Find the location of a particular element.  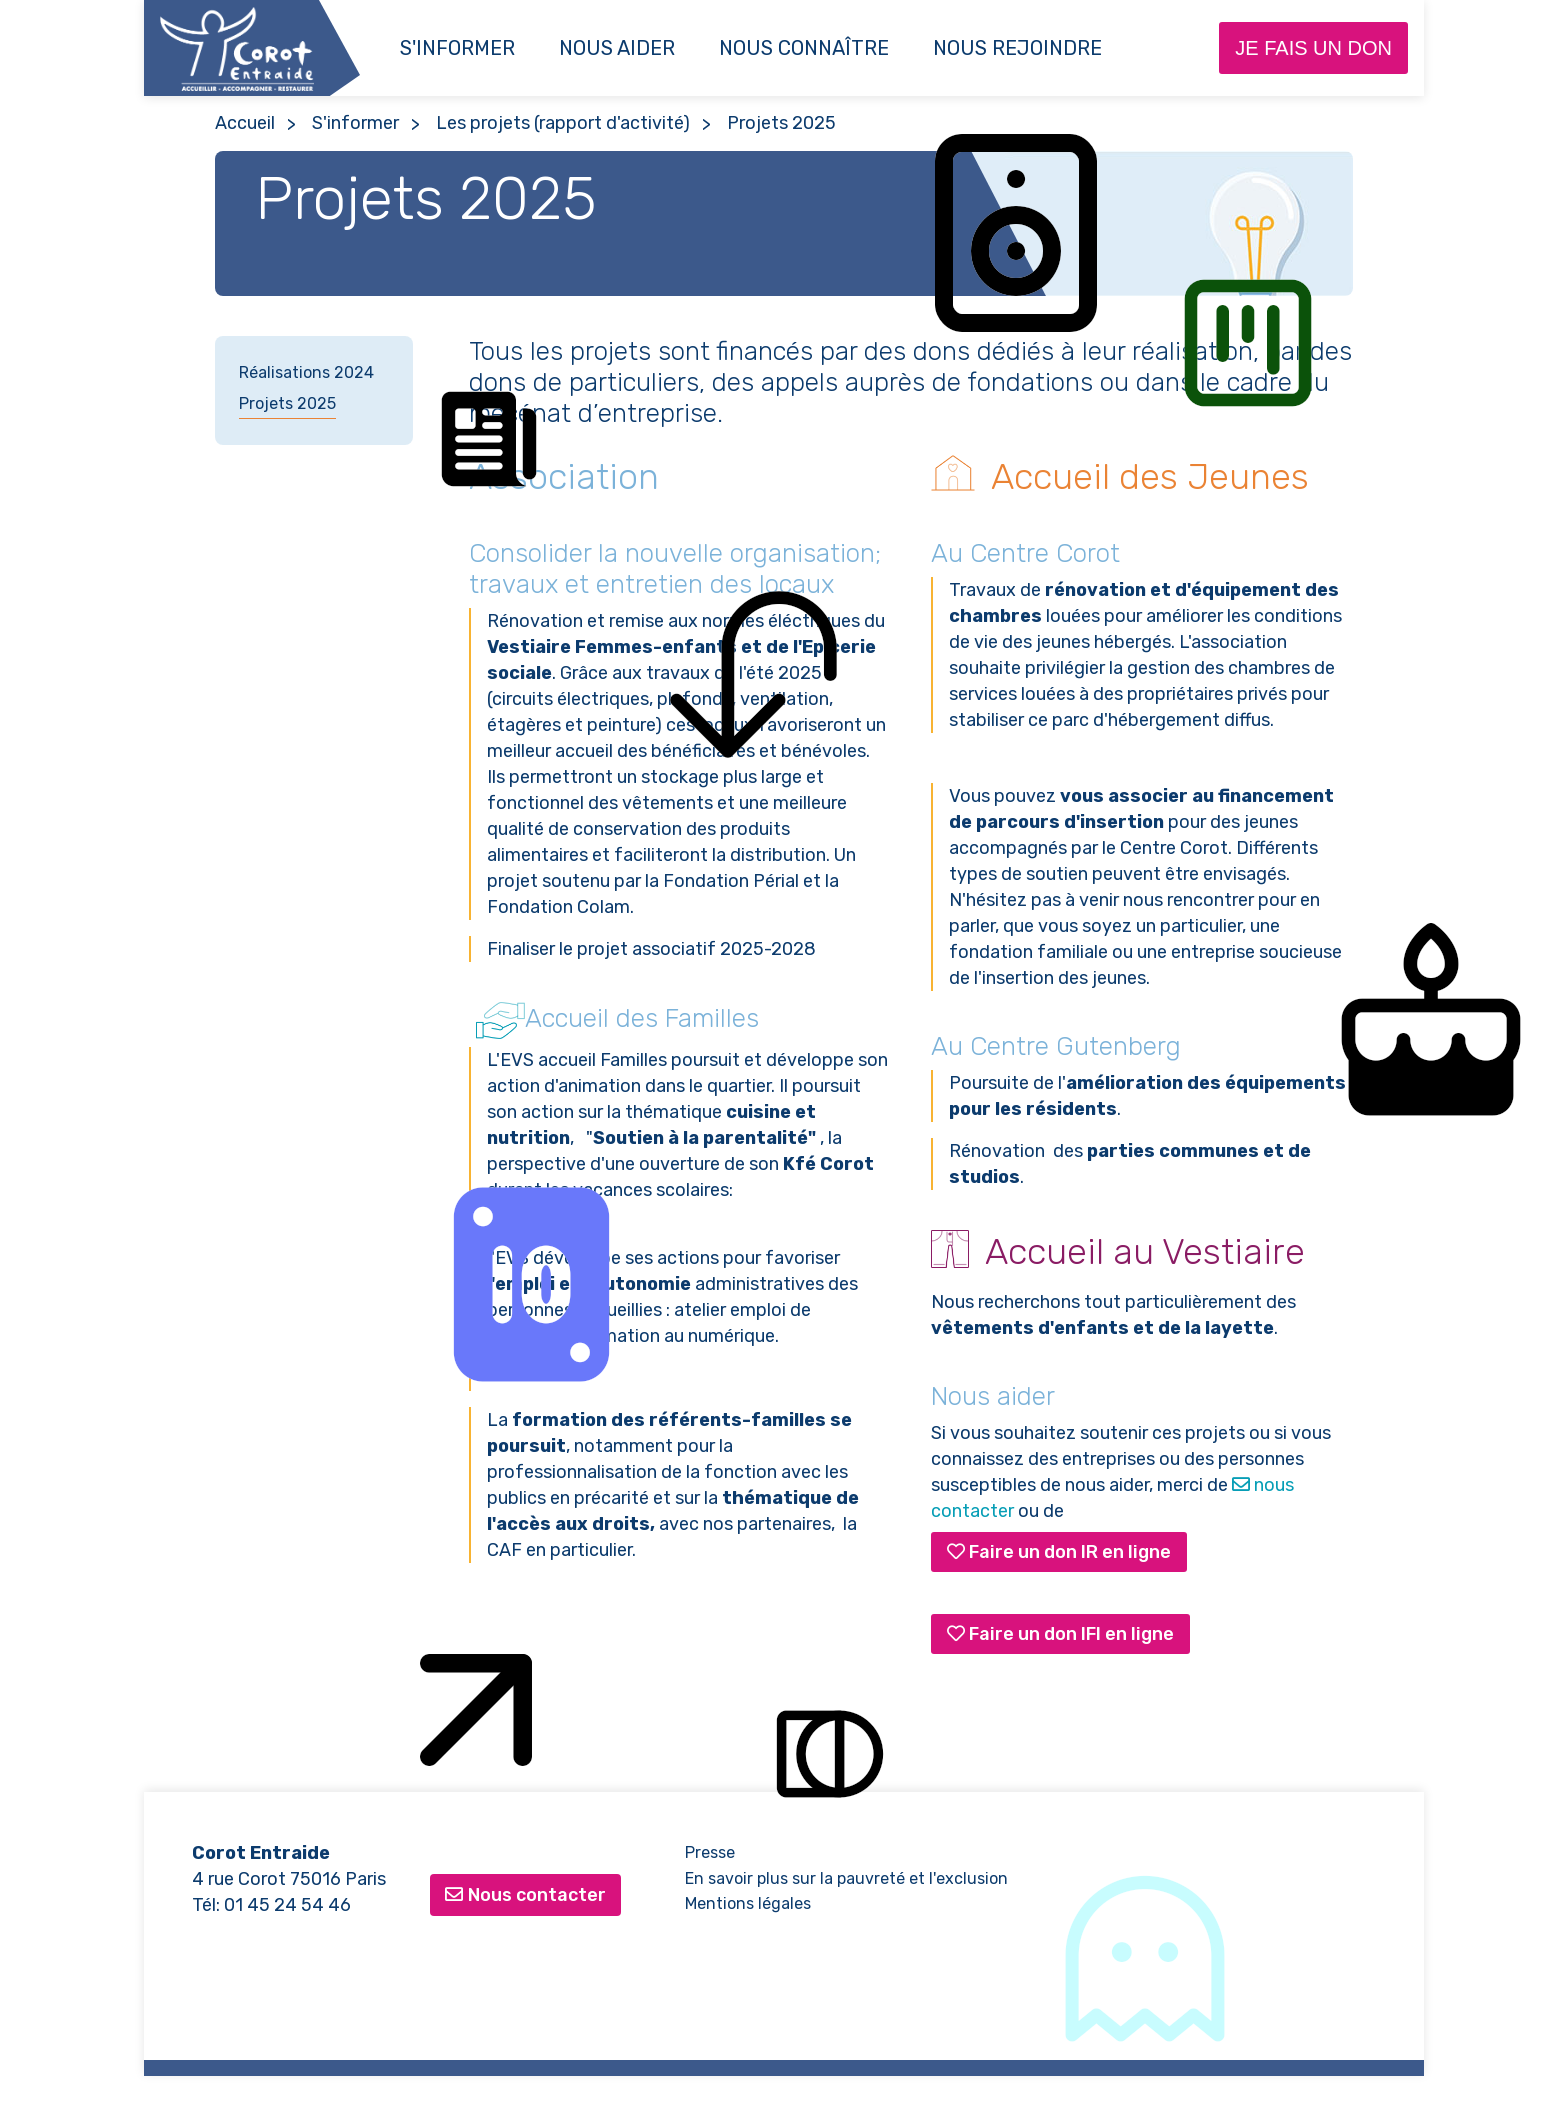

open link in new tab or window is located at coordinates (476, 1710).